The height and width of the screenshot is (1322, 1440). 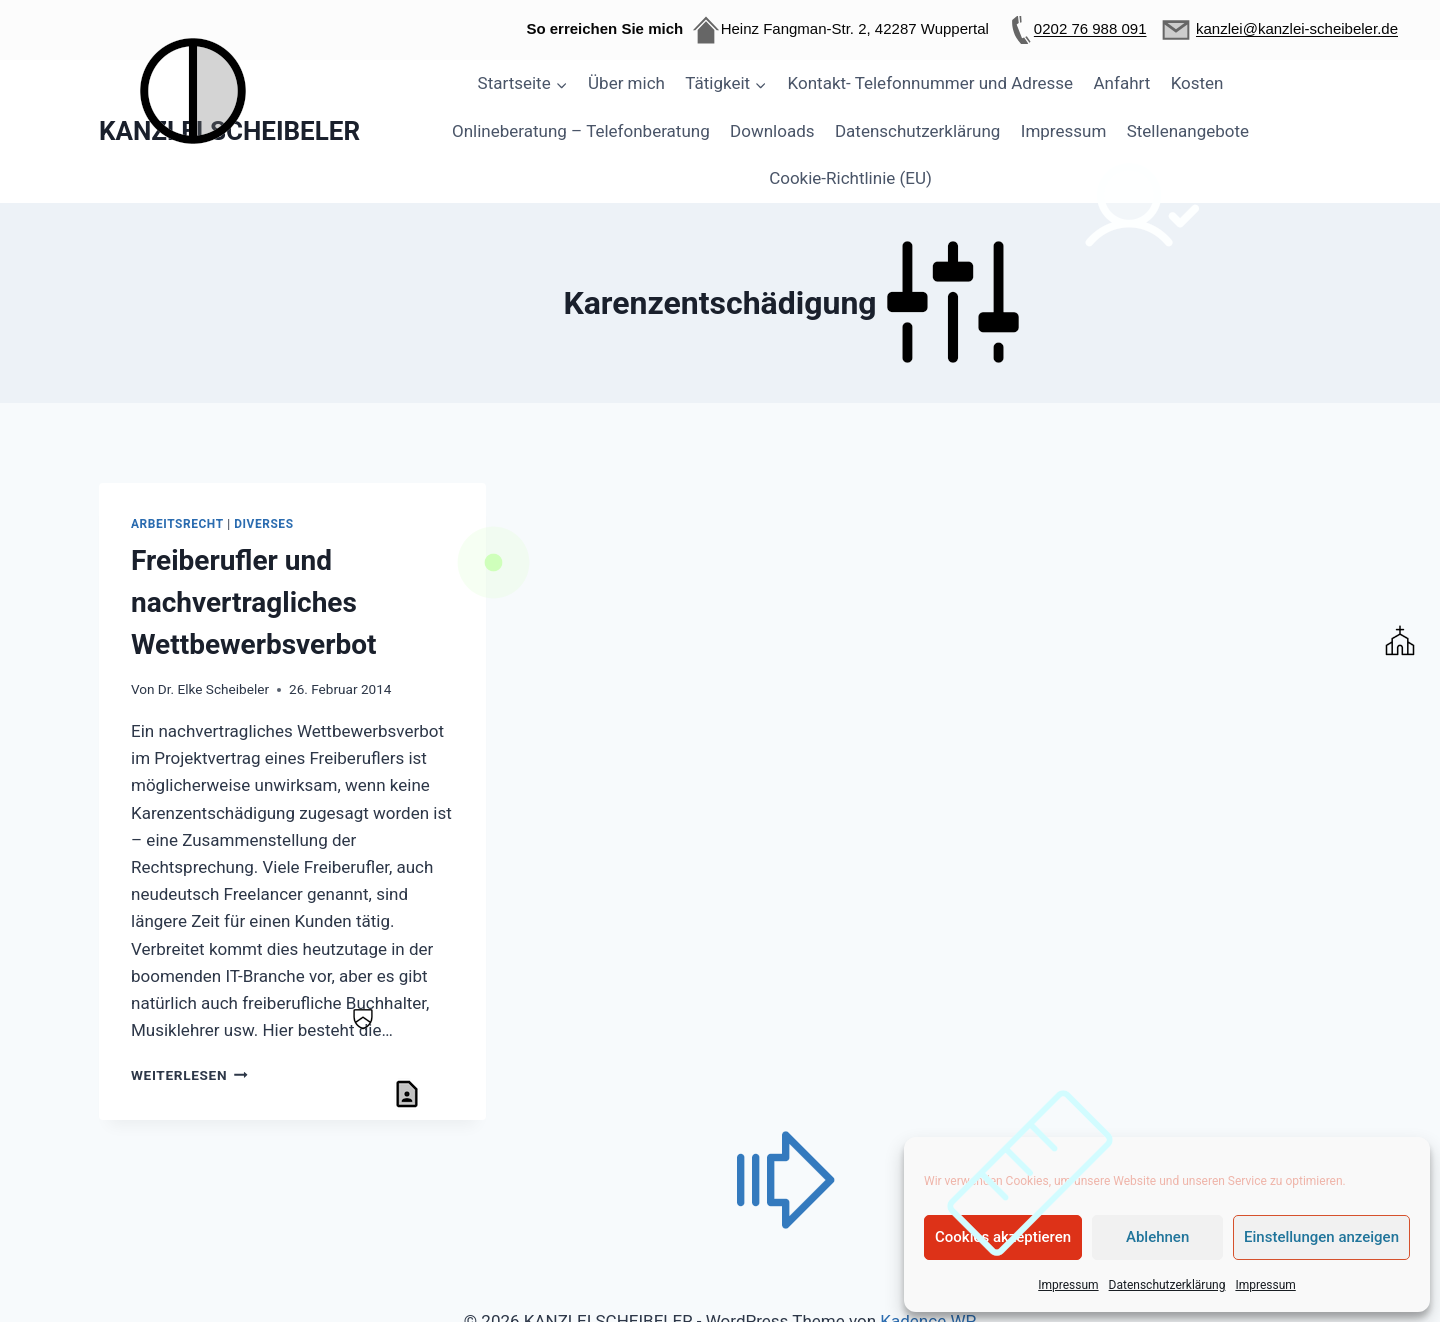 What do you see at coordinates (782, 1180) in the screenshot?
I see `skip forward or advance to next item` at bounding box center [782, 1180].